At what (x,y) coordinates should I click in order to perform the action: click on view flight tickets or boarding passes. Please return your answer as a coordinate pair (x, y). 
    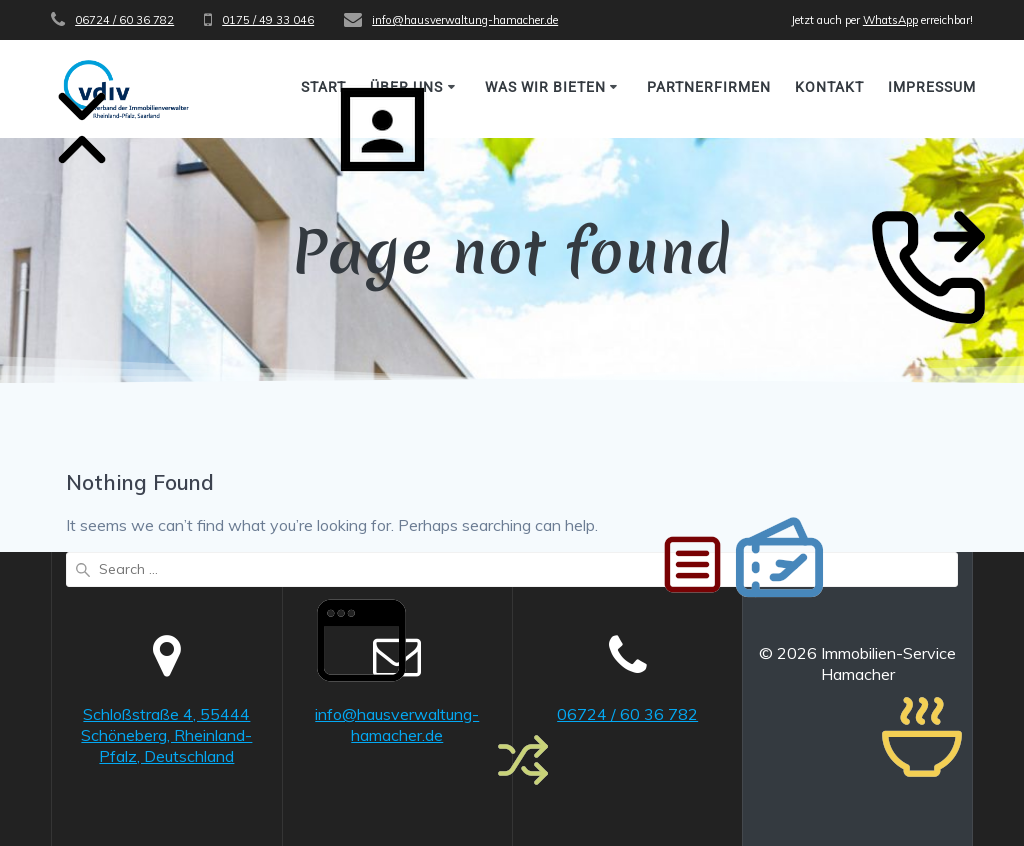
    Looking at the image, I should click on (779, 557).